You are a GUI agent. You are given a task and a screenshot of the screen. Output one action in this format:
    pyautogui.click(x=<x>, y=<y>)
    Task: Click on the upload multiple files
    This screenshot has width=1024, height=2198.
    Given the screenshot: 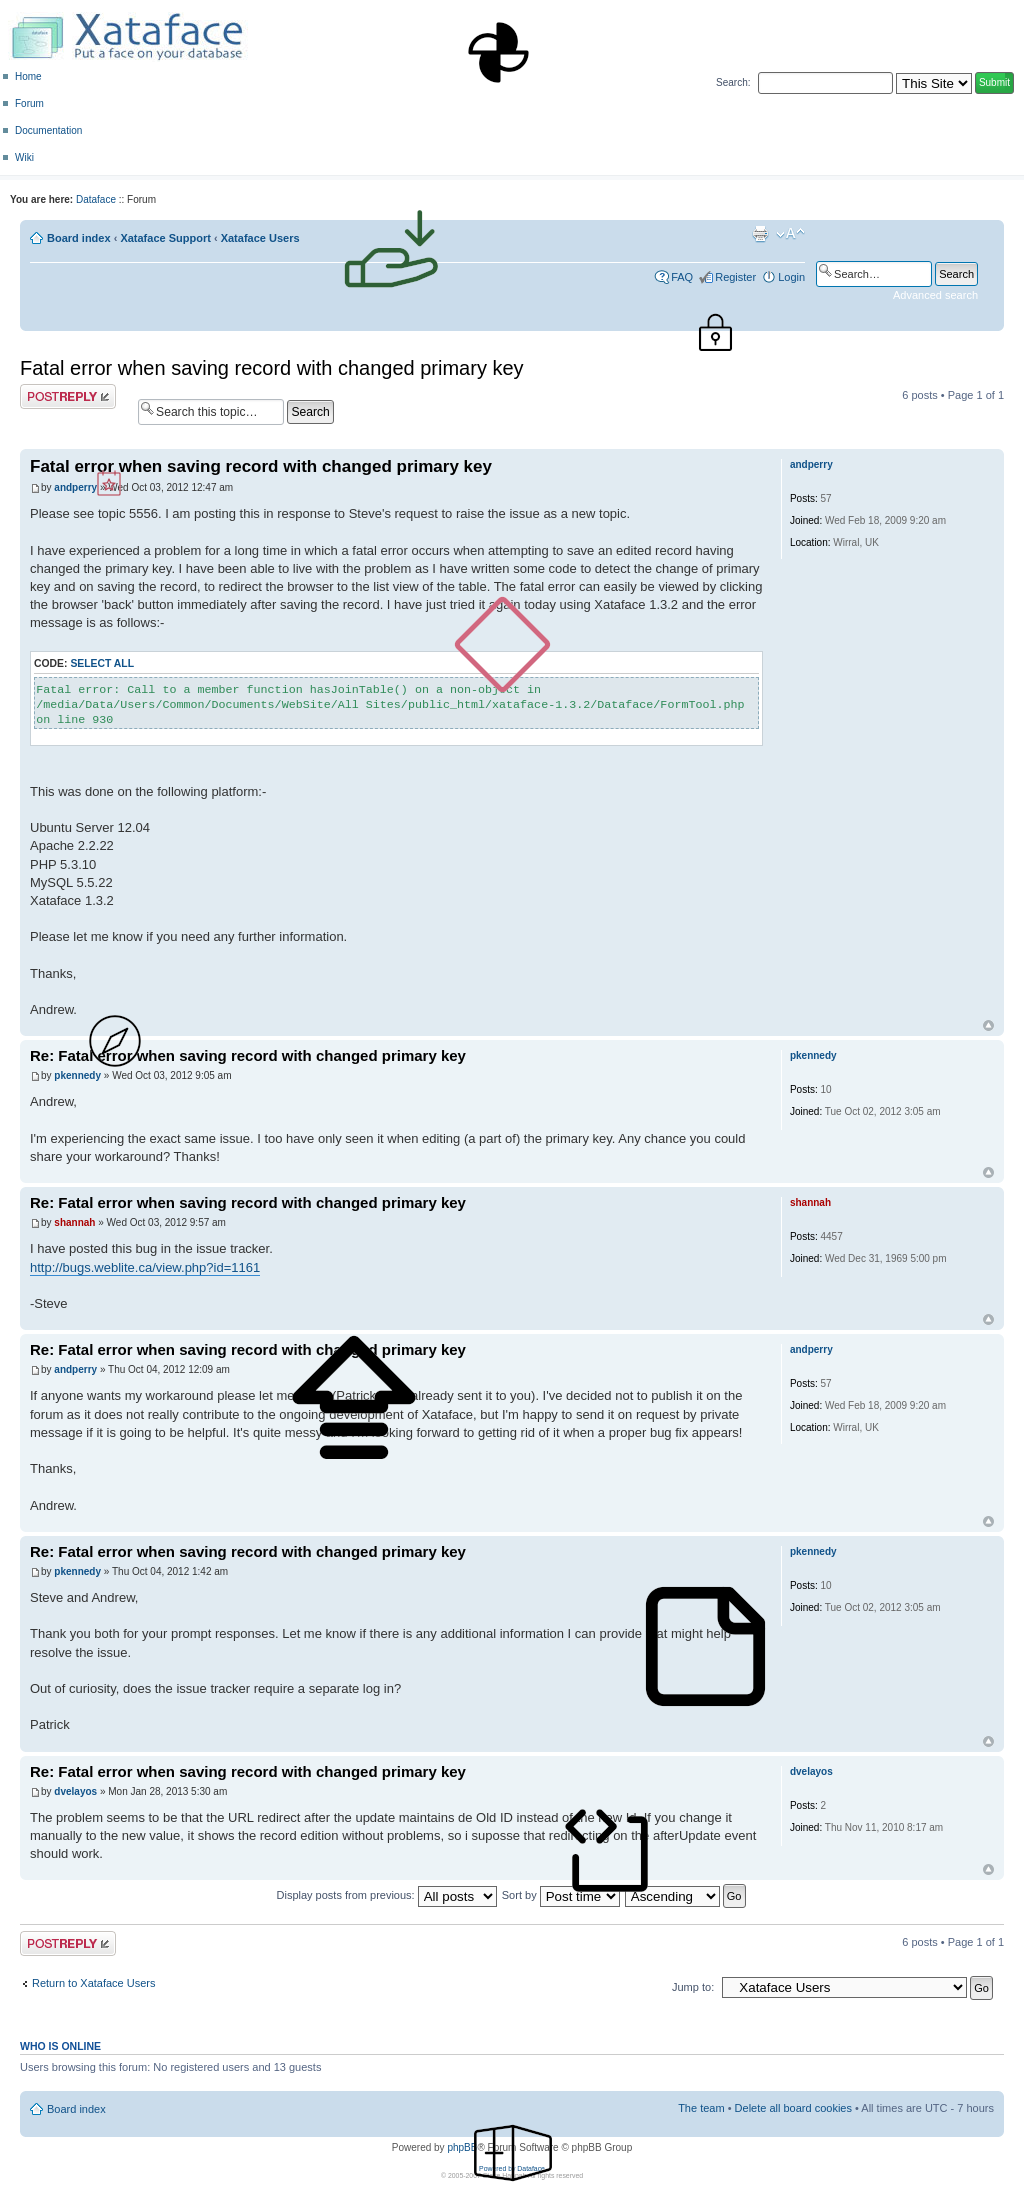 What is the action you would take?
    pyautogui.click(x=354, y=1402)
    